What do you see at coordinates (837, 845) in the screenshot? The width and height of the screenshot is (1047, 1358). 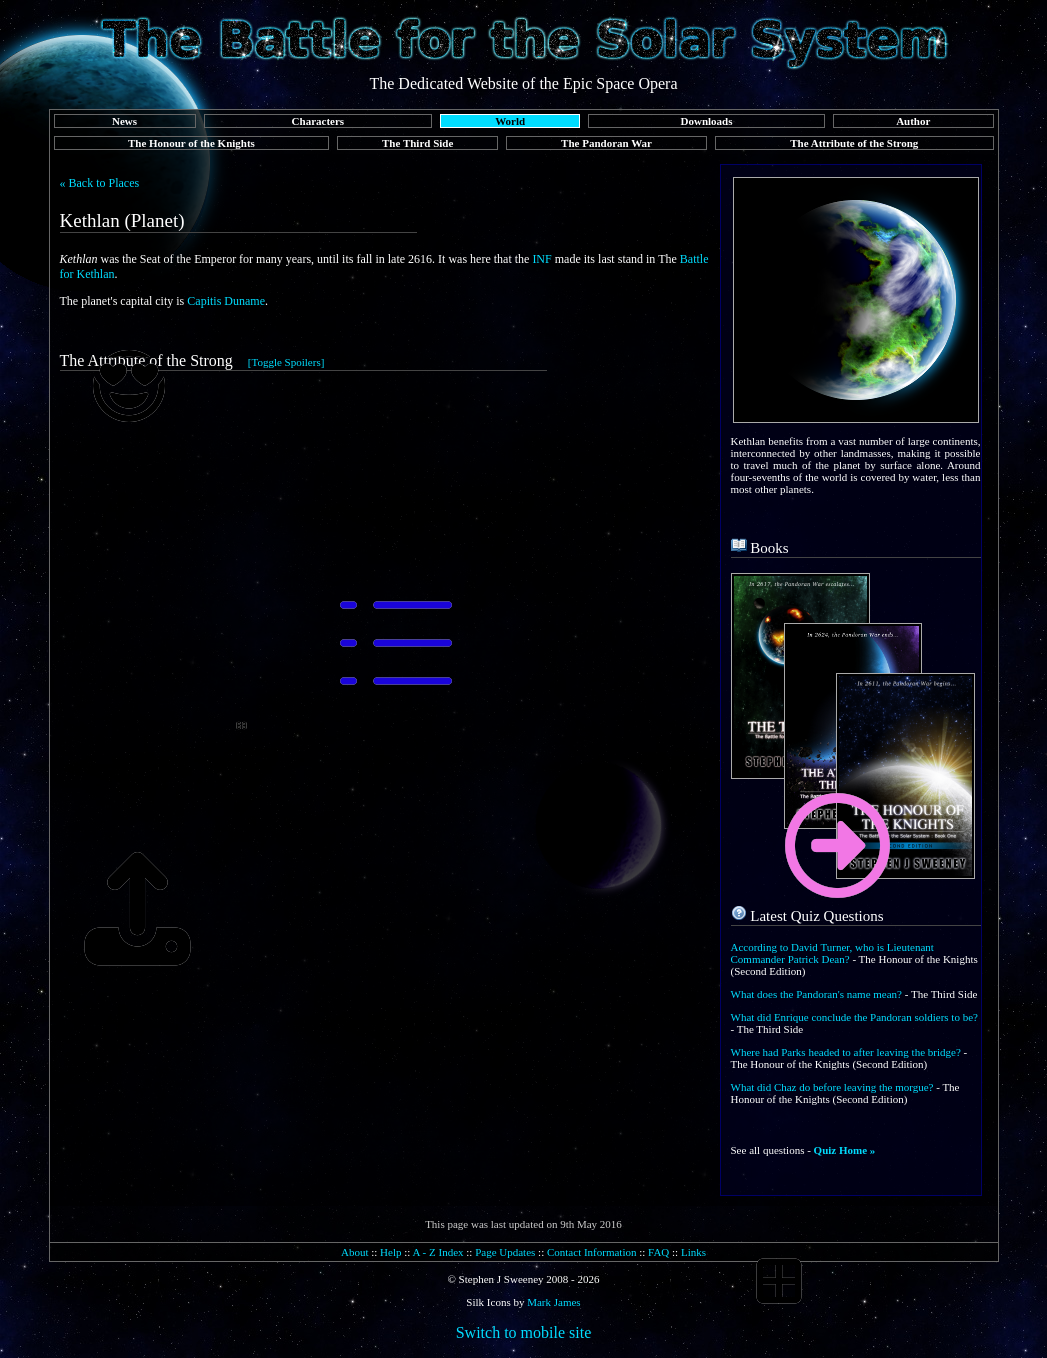 I see `go to next item or step` at bounding box center [837, 845].